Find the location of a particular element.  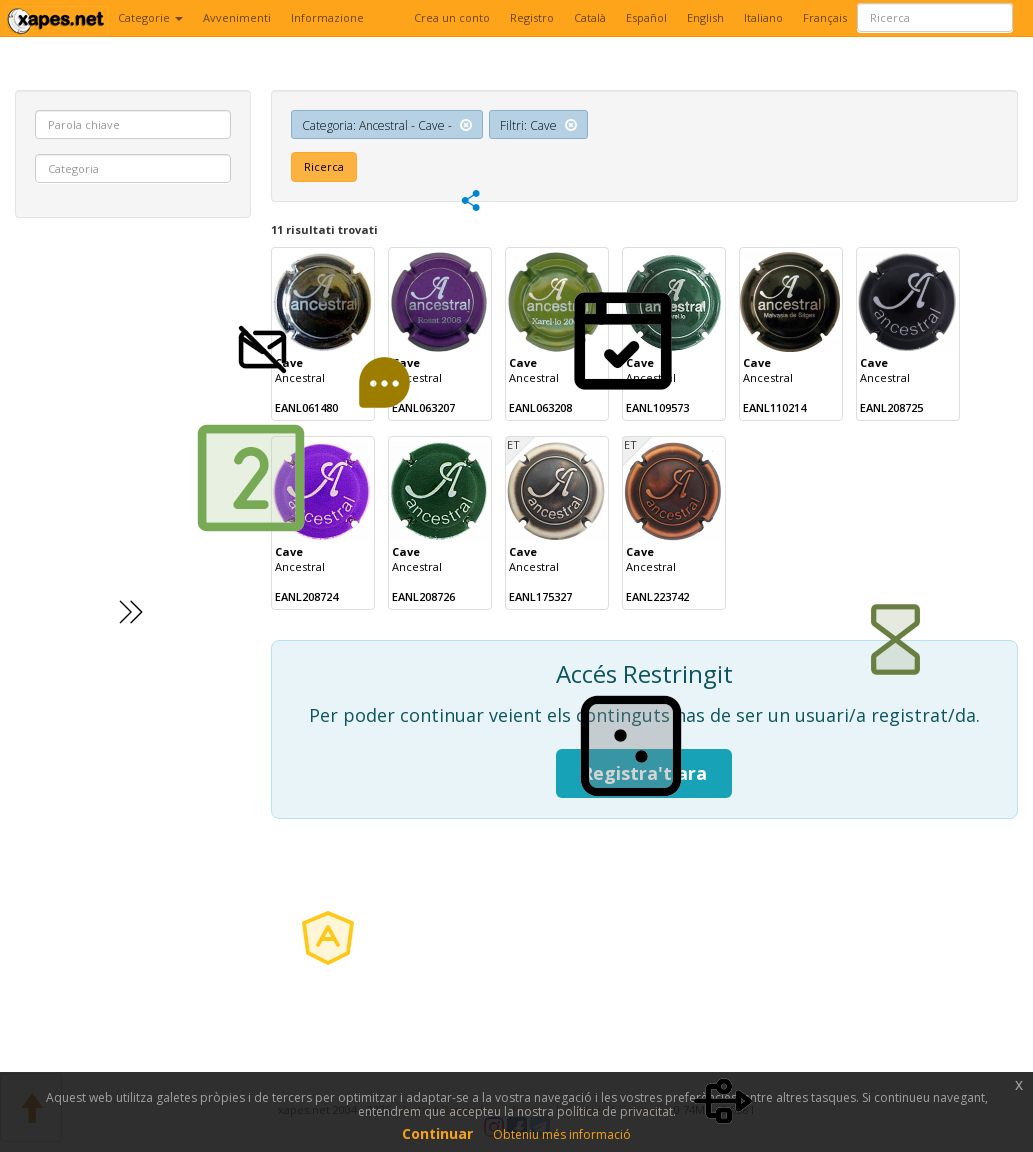

roll the dice in a game is located at coordinates (631, 746).